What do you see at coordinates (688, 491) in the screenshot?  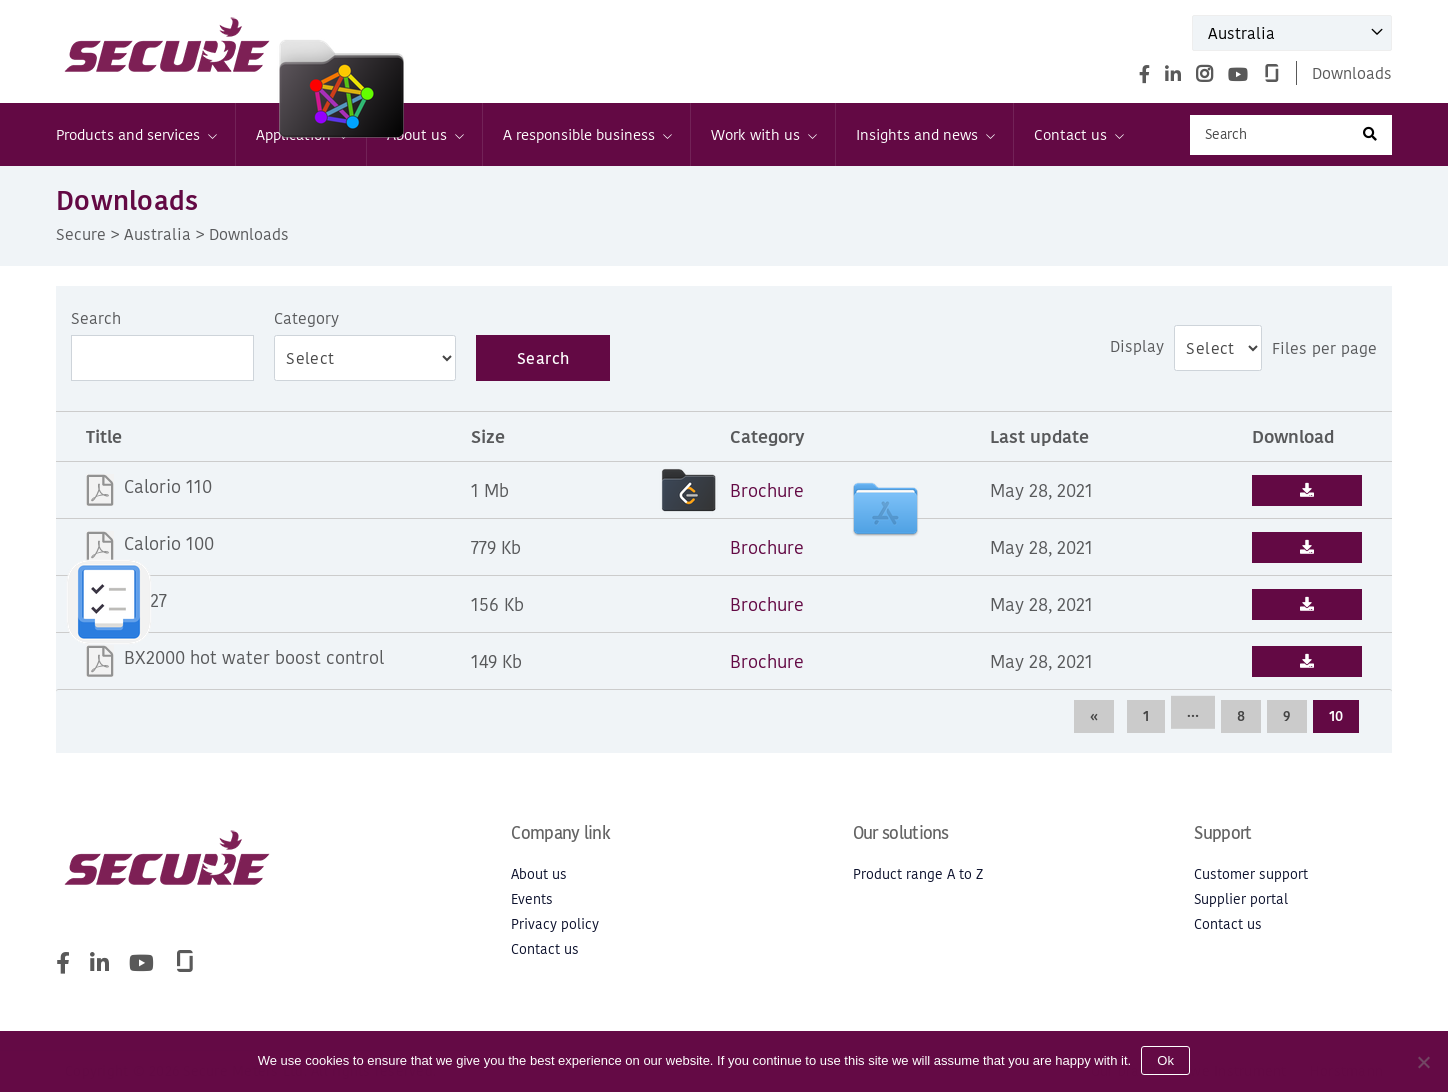 I see `open your leetcode practice files folder` at bounding box center [688, 491].